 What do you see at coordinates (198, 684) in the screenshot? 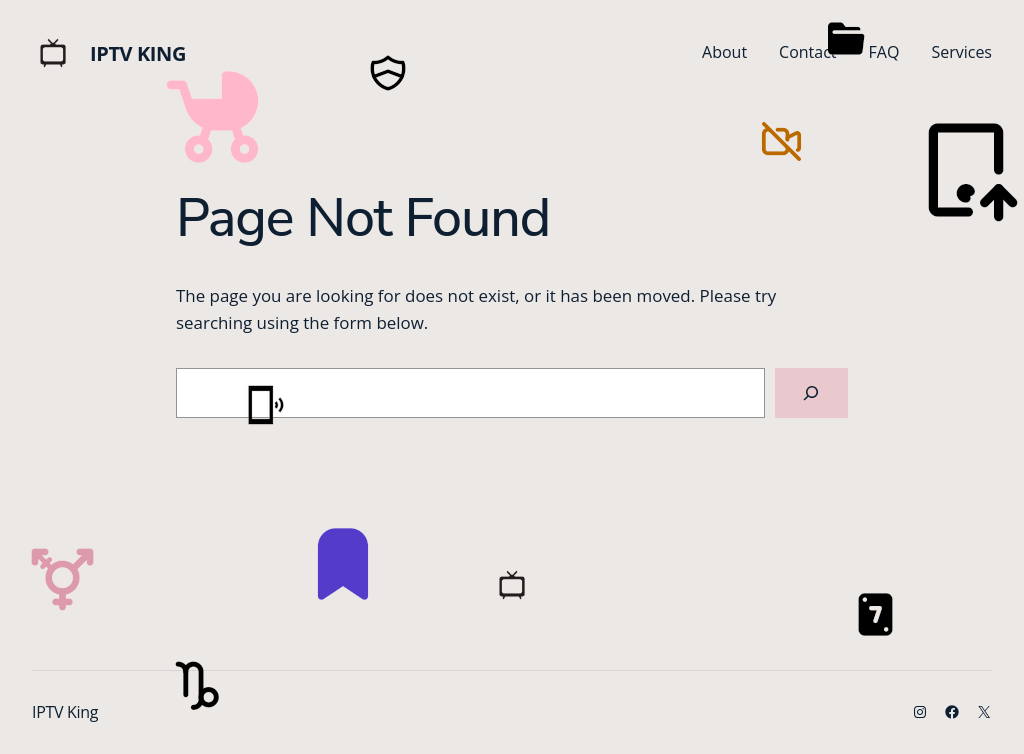
I see `capricorn zodiac sign symbol` at bounding box center [198, 684].